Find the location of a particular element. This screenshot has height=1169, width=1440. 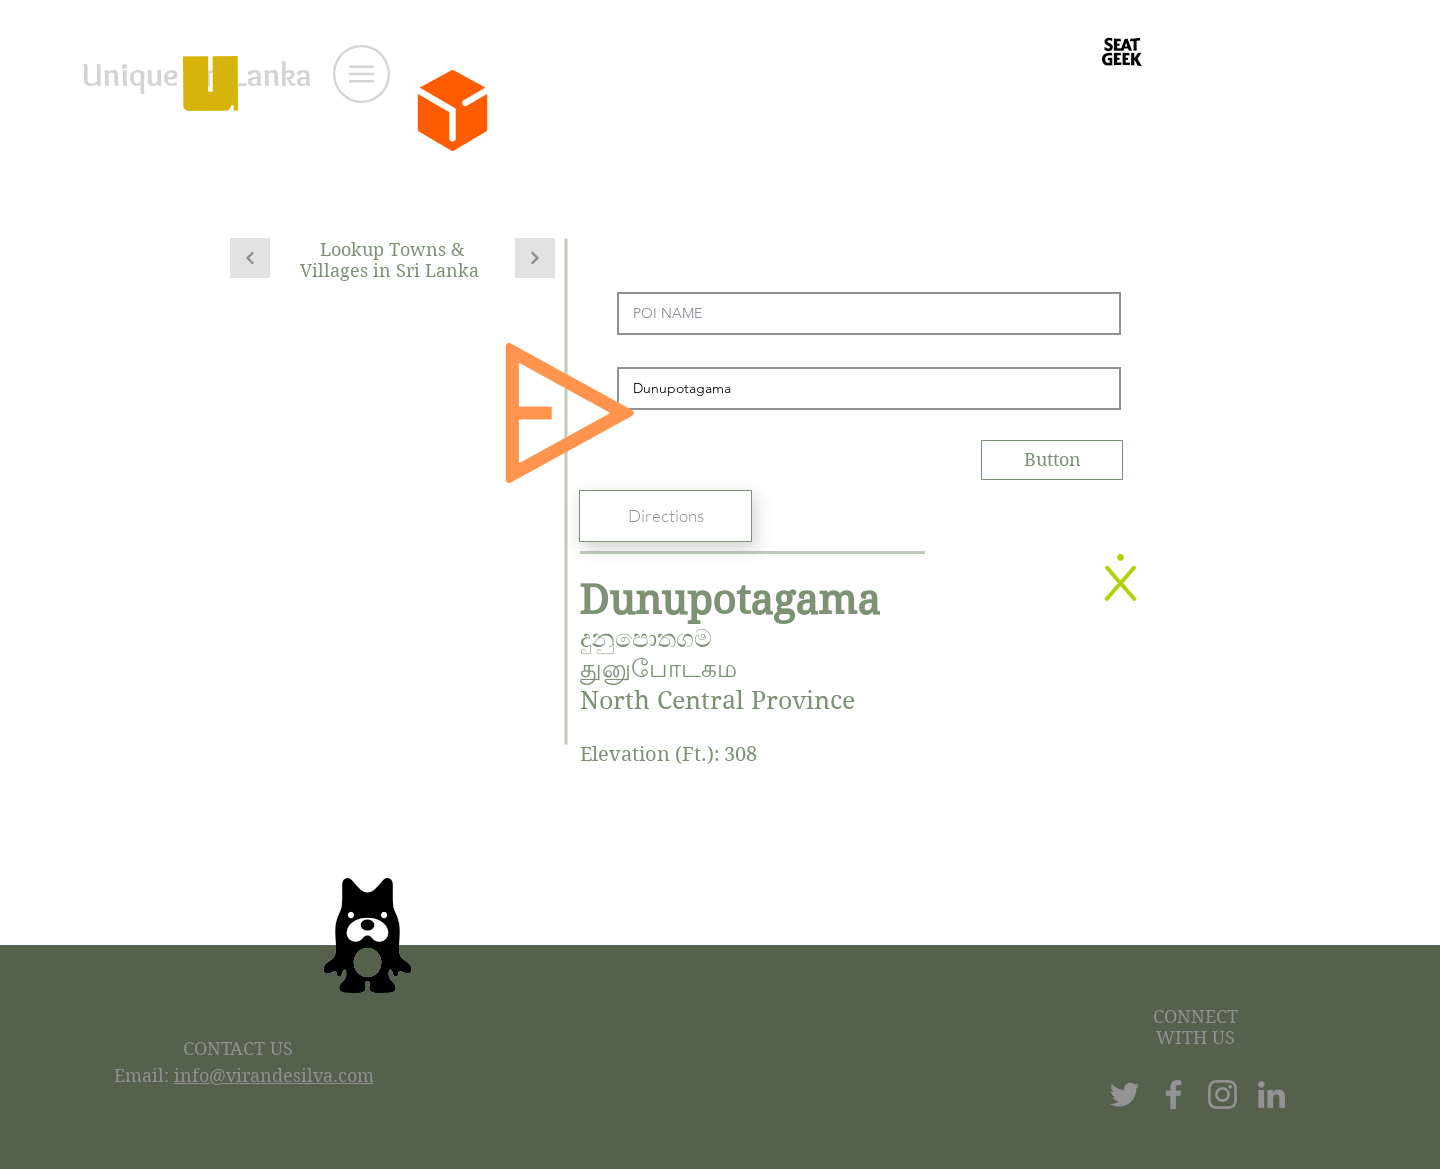

uv python package manager logo is located at coordinates (210, 83).